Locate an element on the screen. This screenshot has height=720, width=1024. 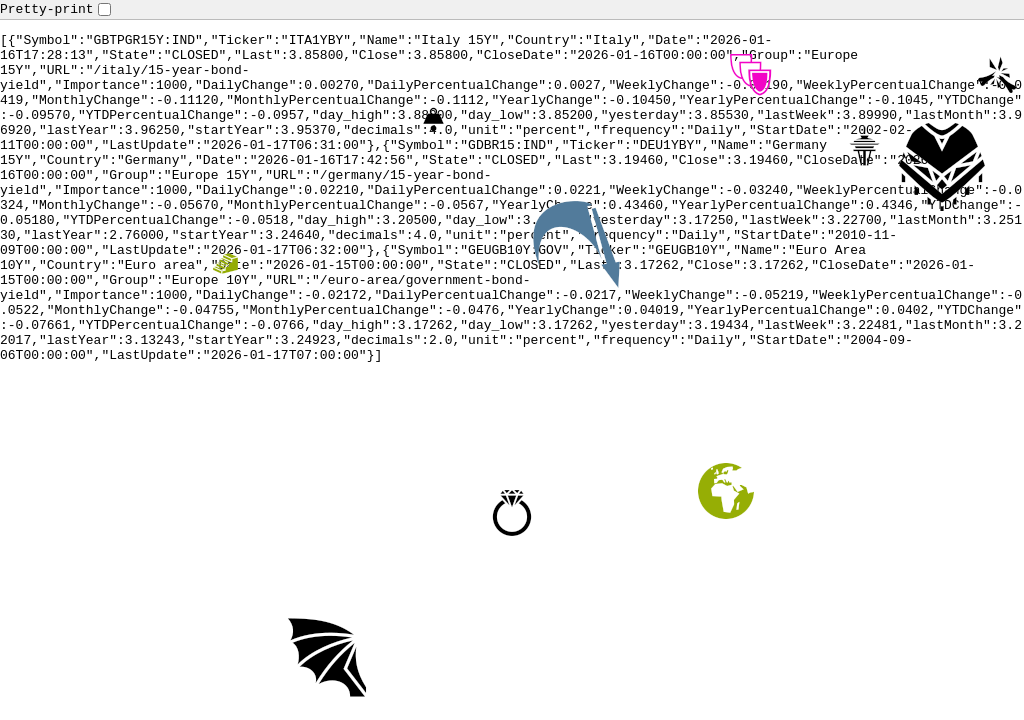
launch or throw an attack in a game is located at coordinates (576, 244).